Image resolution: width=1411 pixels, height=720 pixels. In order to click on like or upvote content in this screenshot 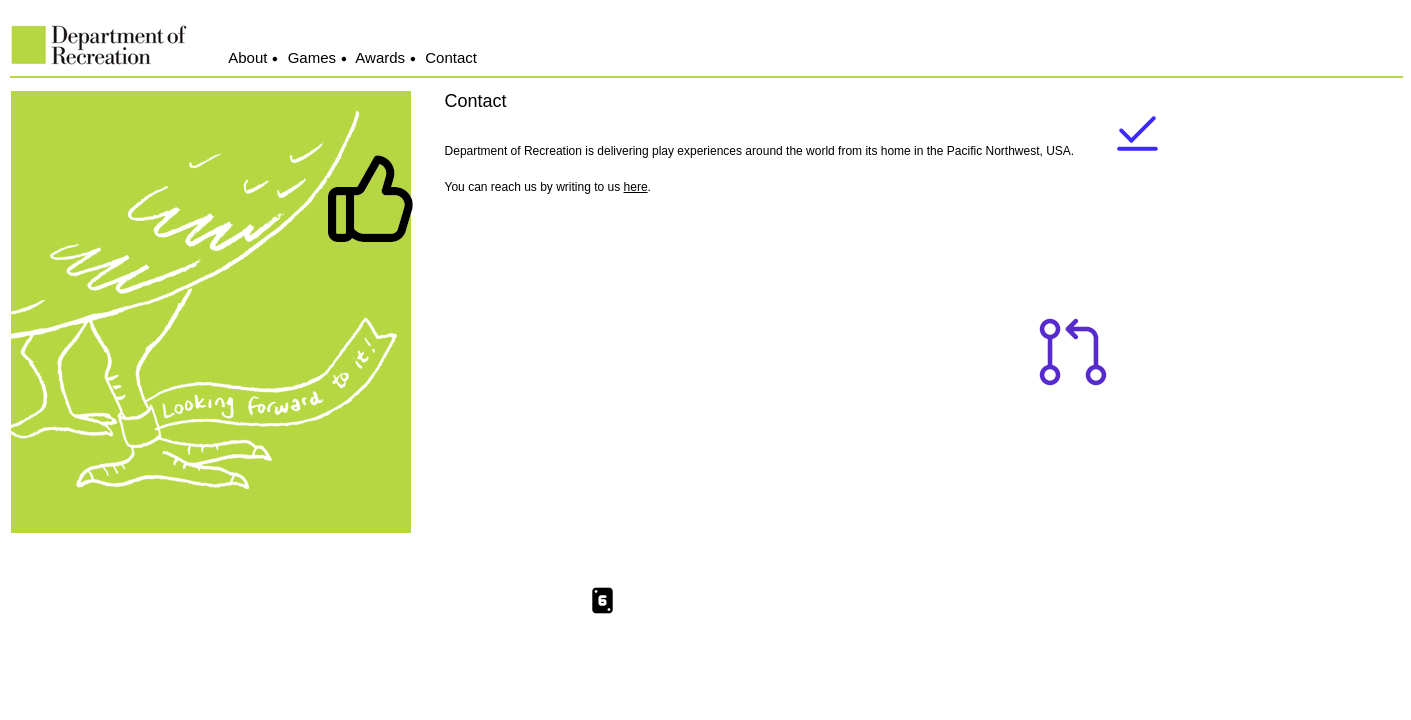, I will do `click(372, 198)`.